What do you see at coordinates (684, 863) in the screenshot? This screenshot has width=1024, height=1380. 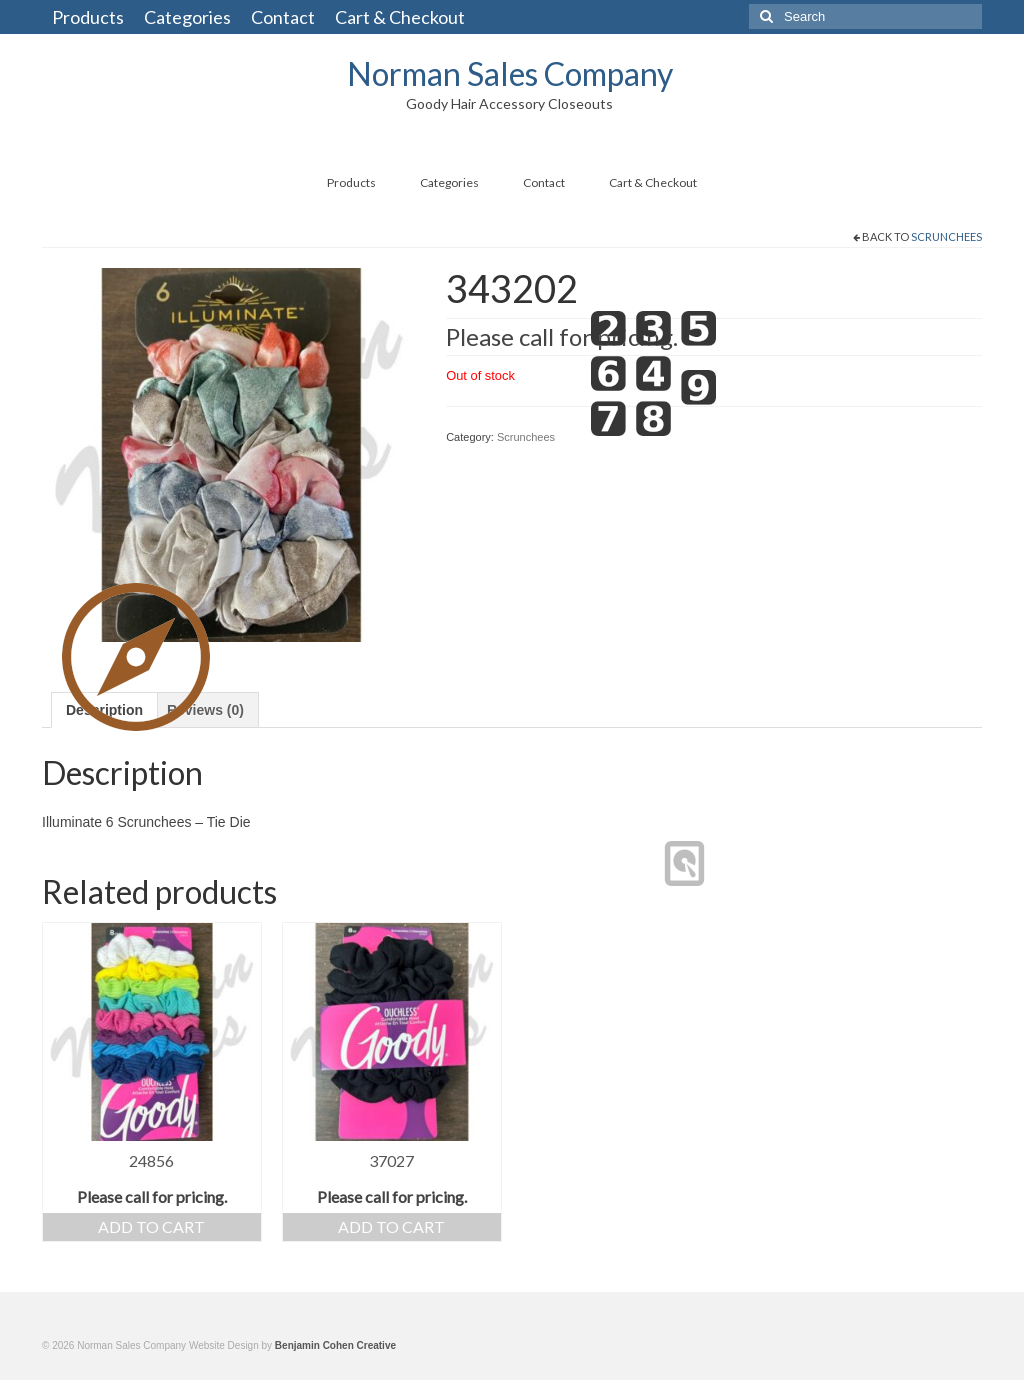 I see `access firewire hard drive` at bounding box center [684, 863].